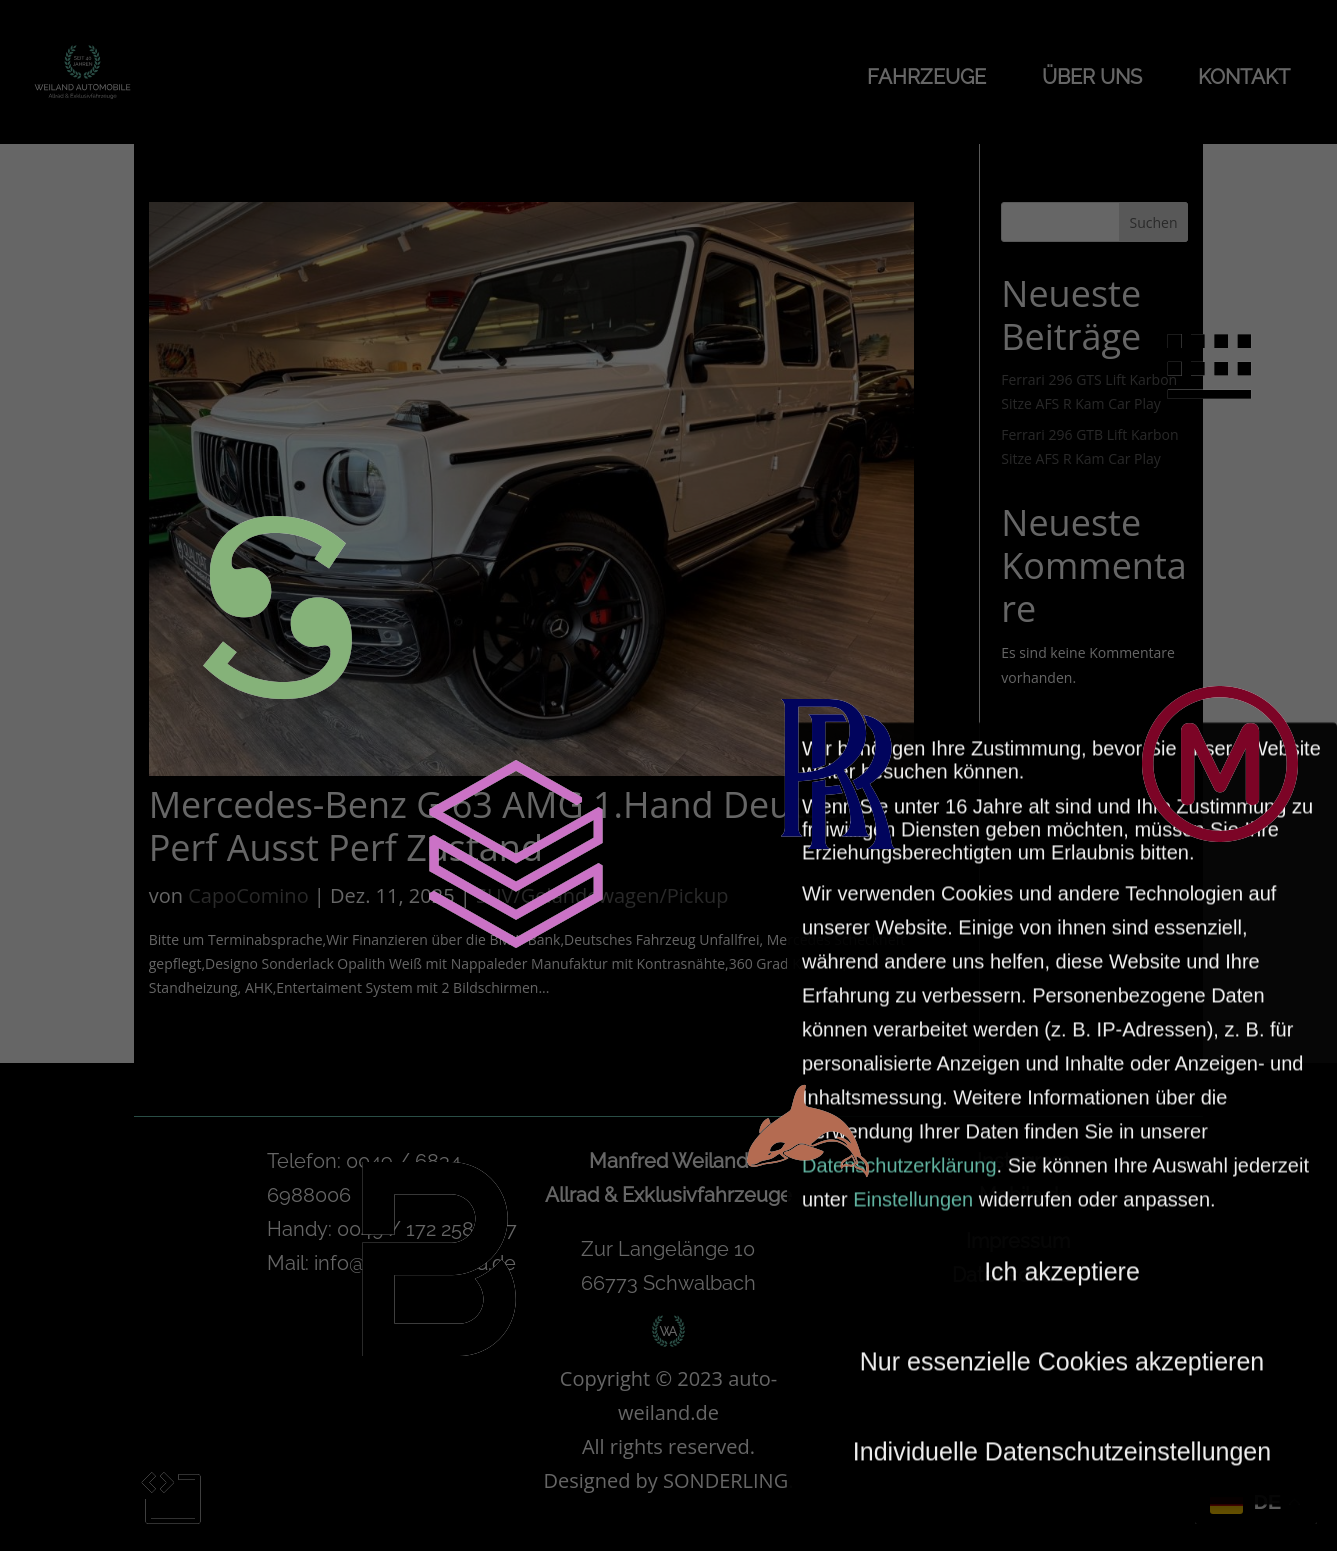 The image size is (1337, 1551). What do you see at coordinates (516, 854) in the screenshot?
I see `open Databricks platform` at bounding box center [516, 854].